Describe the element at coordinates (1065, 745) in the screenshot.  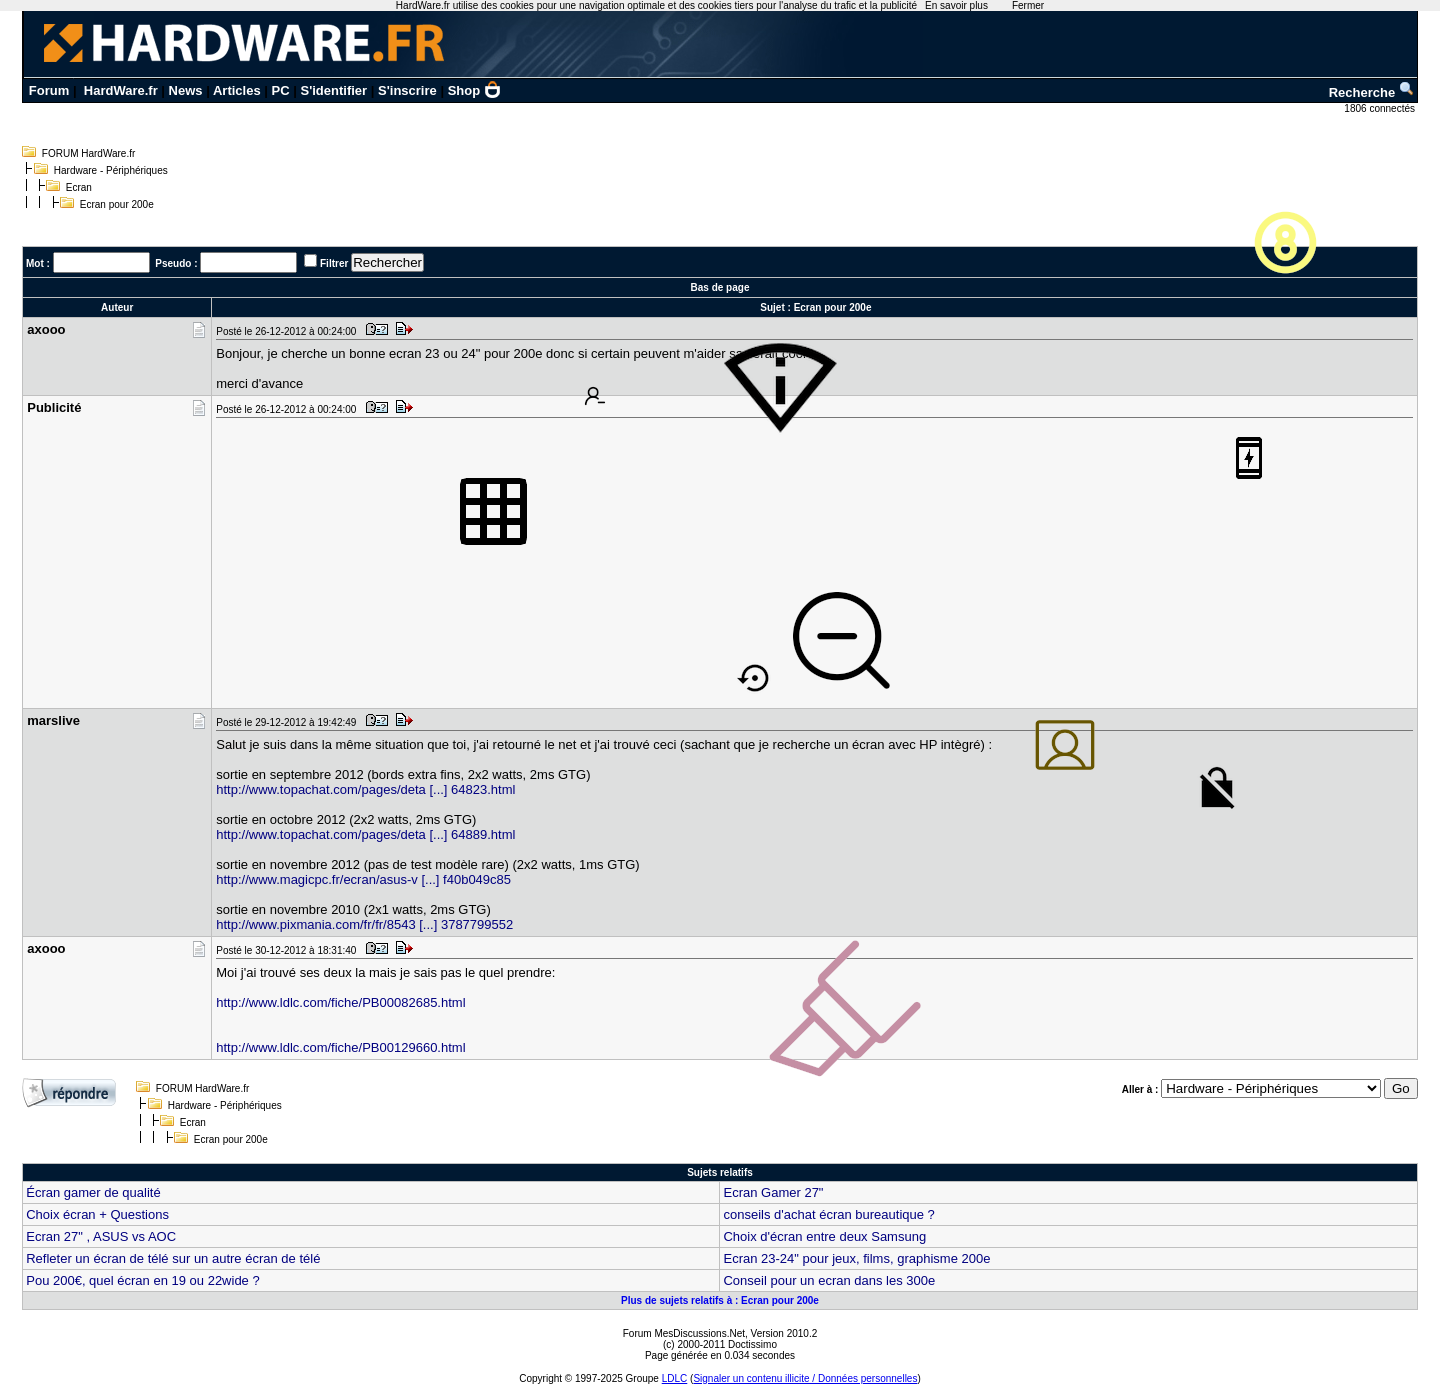
I see `view user profile` at that location.